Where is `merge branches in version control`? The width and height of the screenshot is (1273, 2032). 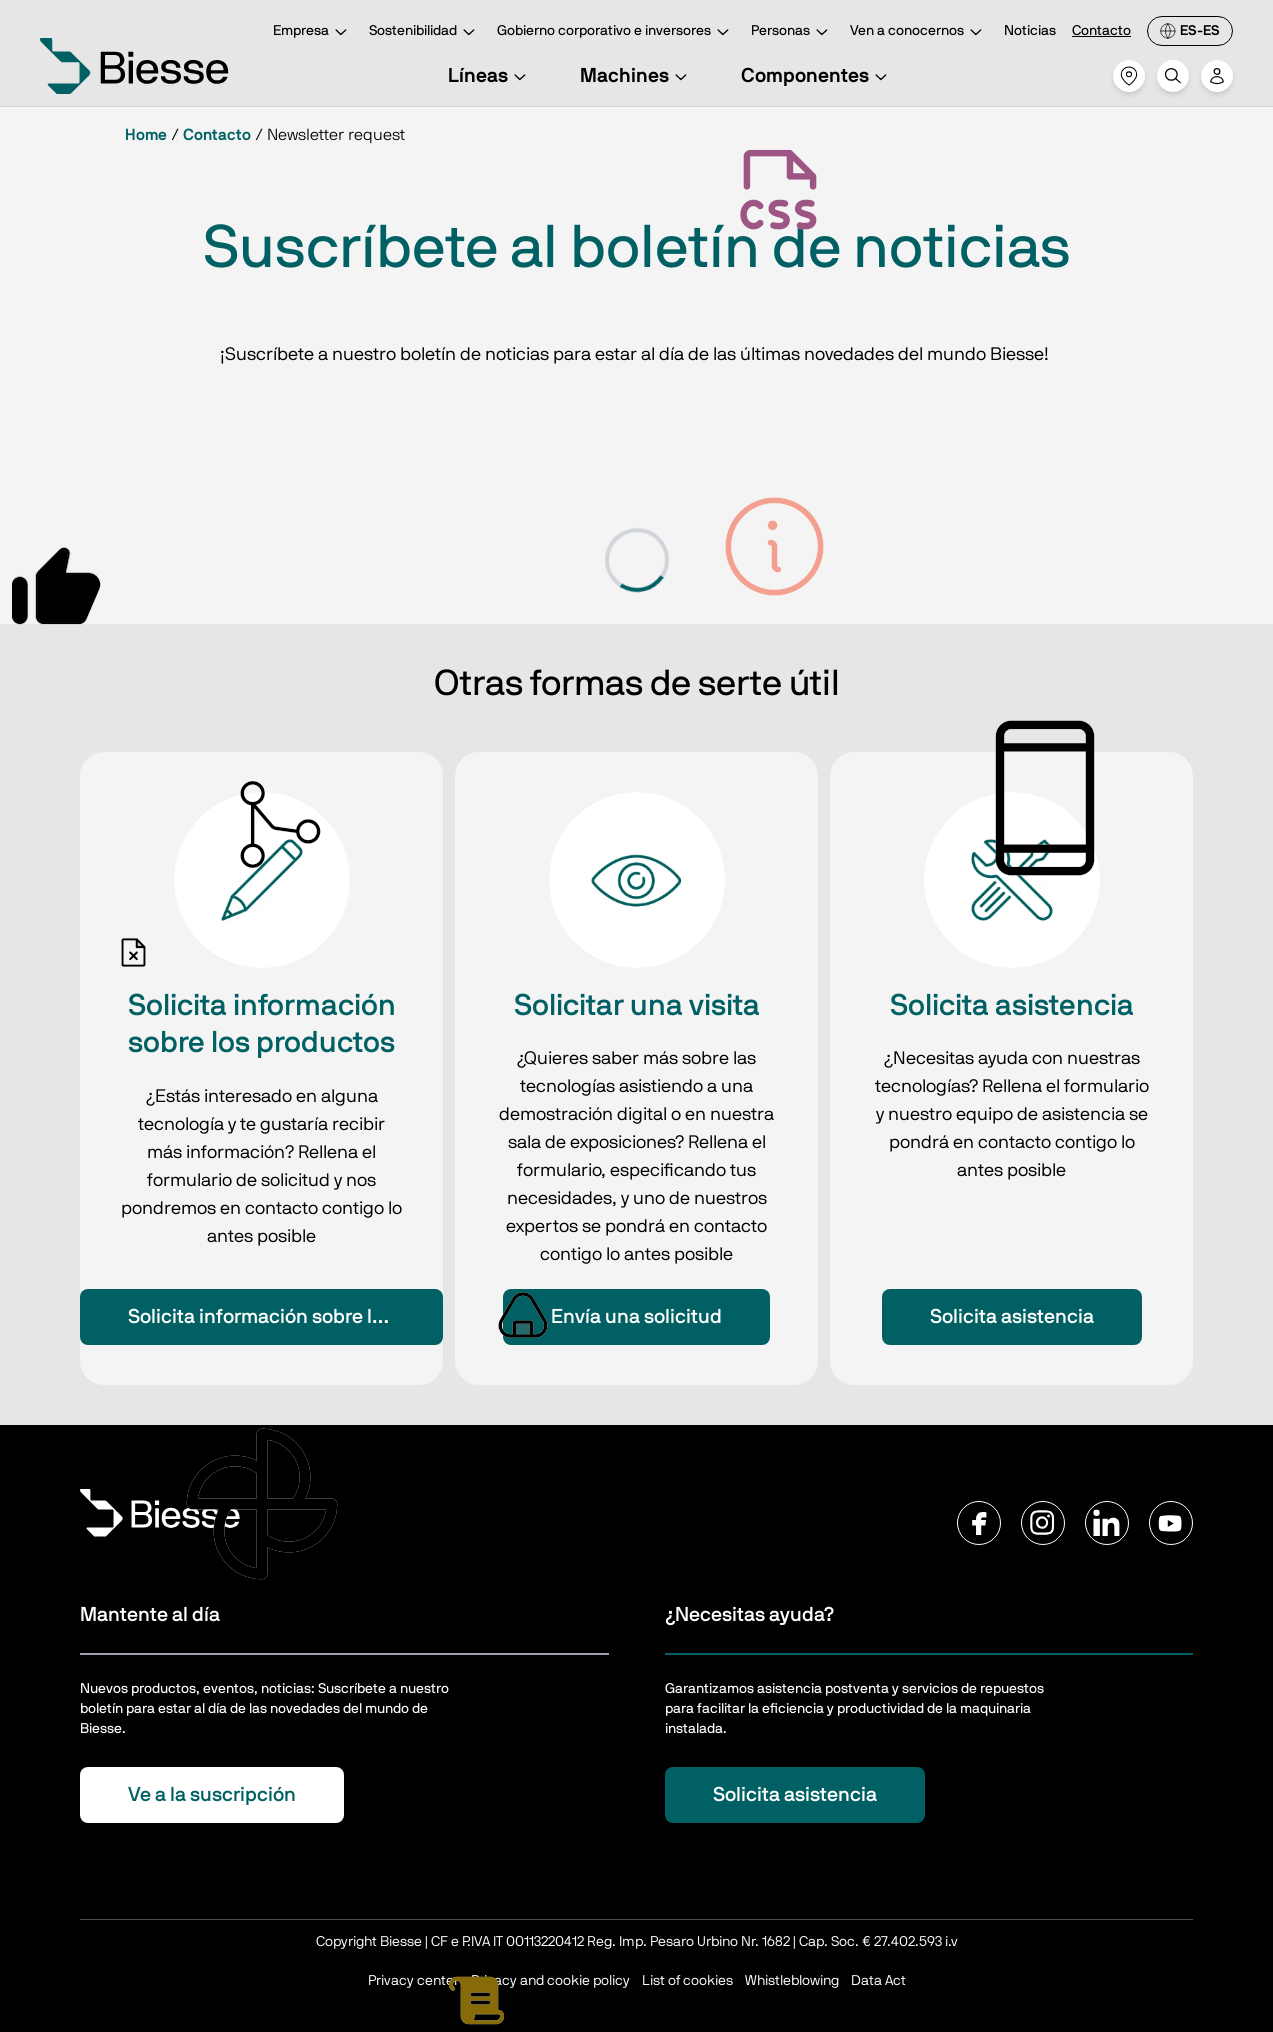
merge branches in version control is located at coordinates (273, 824).